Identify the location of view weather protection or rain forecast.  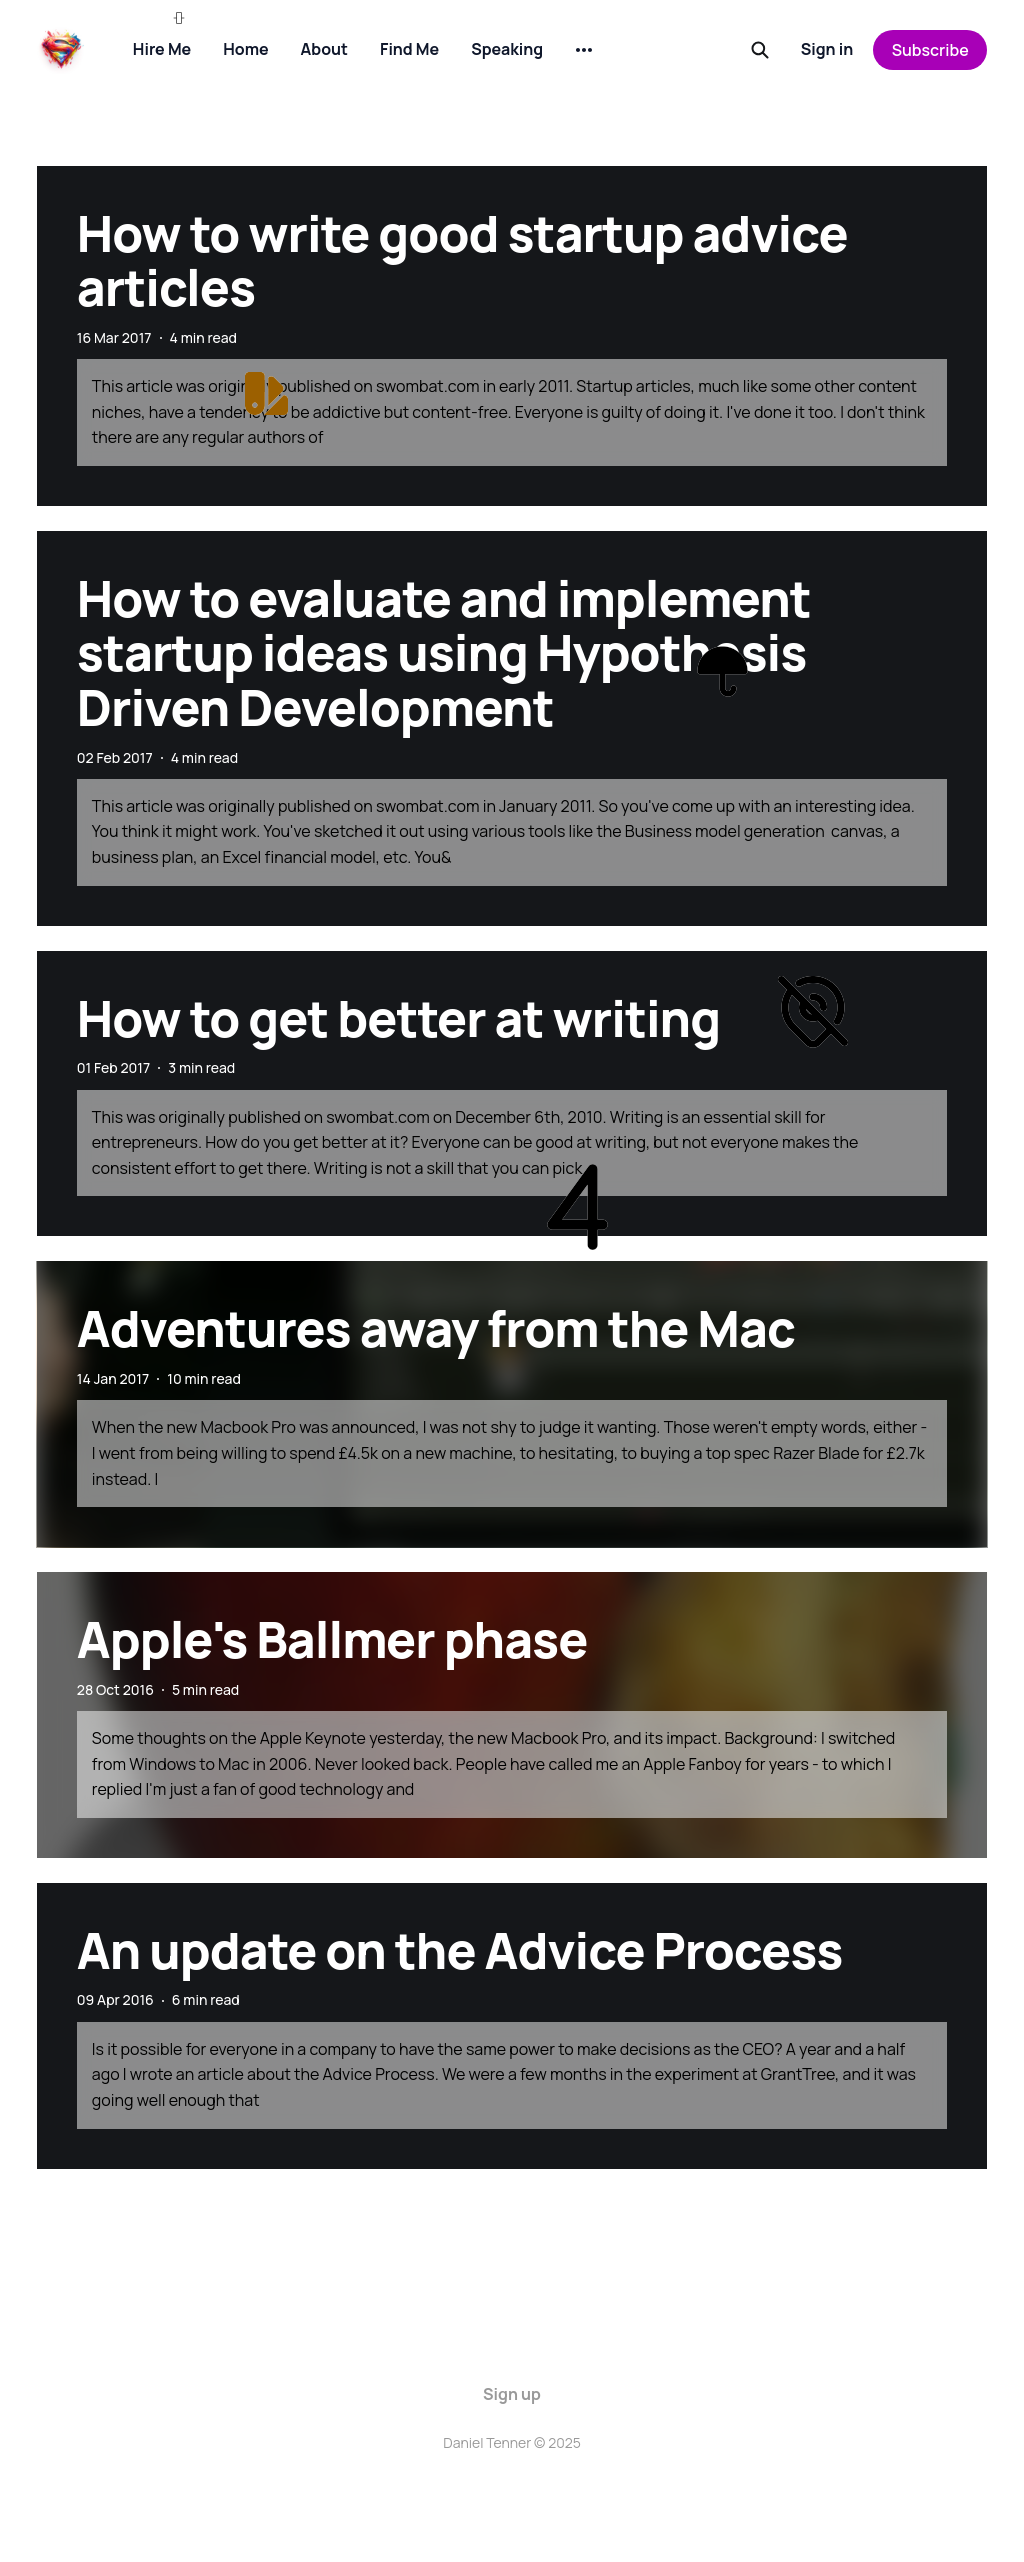
(722, 671).